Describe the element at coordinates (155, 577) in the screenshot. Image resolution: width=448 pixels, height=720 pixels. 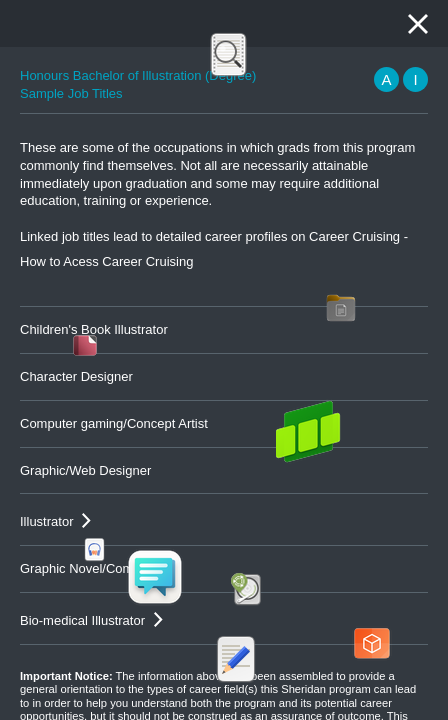
I see `open neochat messaging app` at that location.